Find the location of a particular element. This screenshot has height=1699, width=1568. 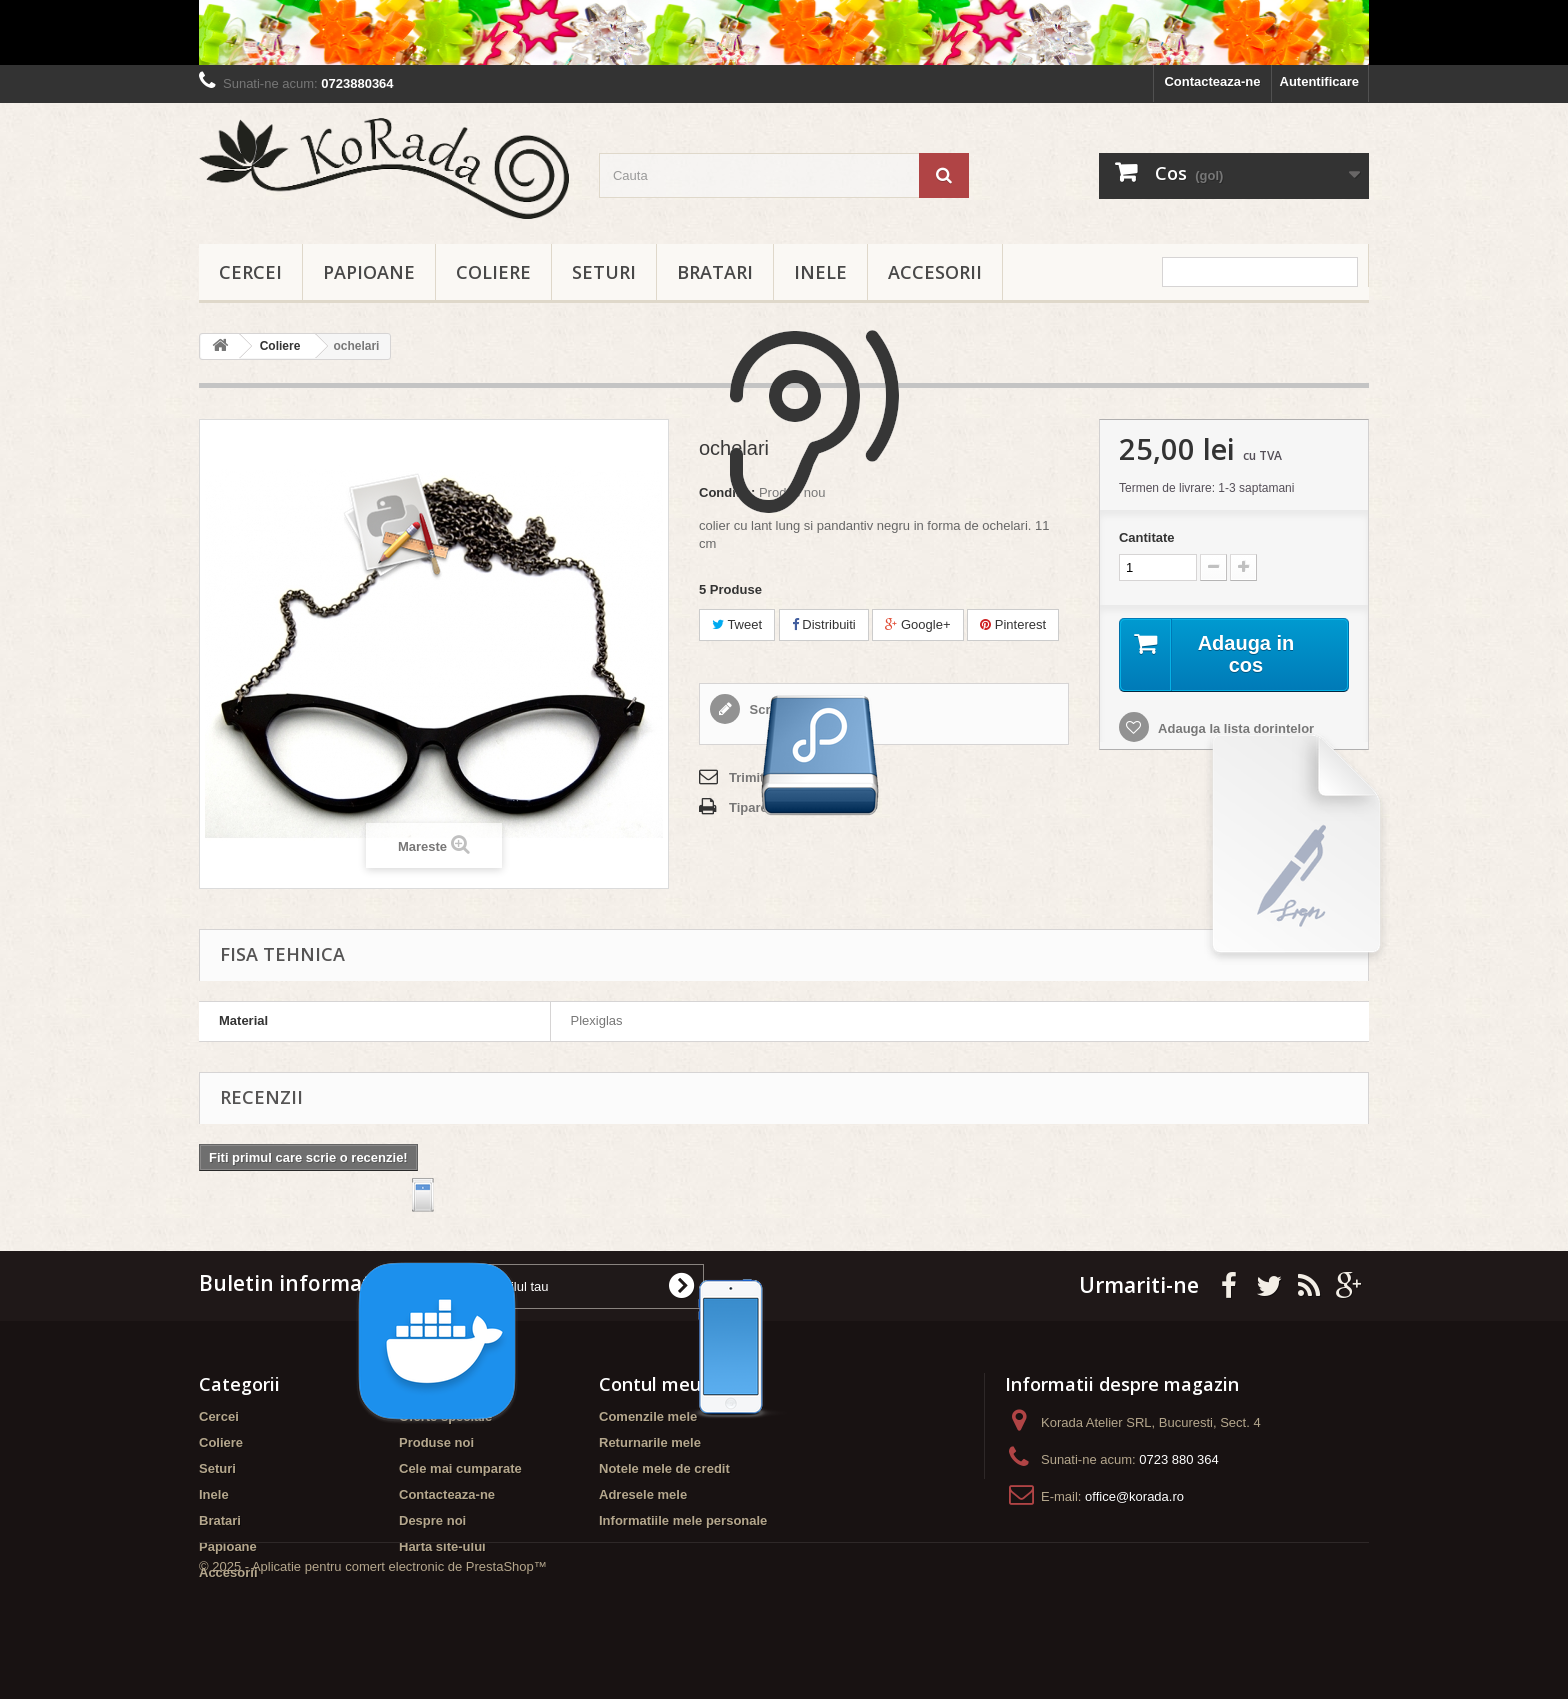

open Docker Desktop application is located at coordinates (437, 1341).